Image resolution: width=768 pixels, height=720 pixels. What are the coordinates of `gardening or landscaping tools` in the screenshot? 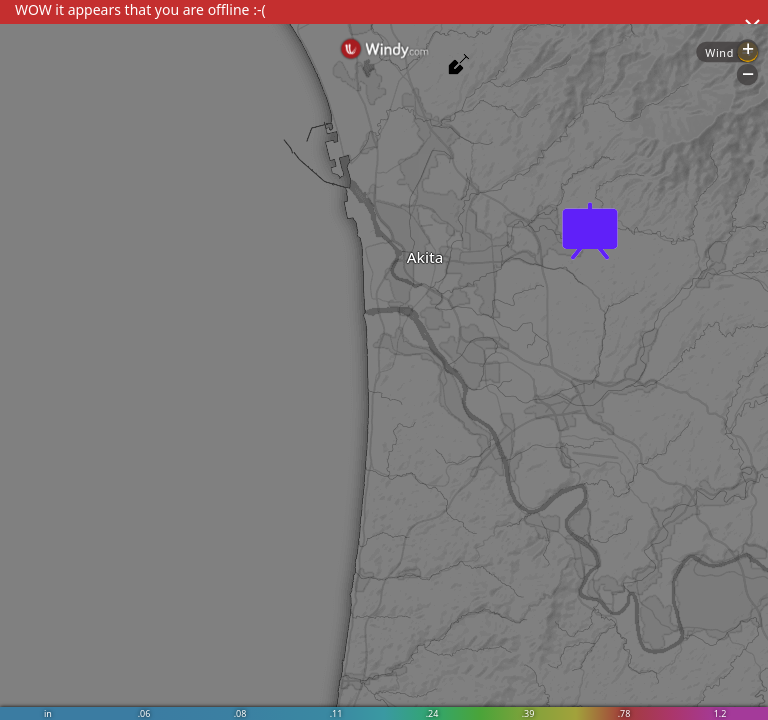 It's located at (458, 64).